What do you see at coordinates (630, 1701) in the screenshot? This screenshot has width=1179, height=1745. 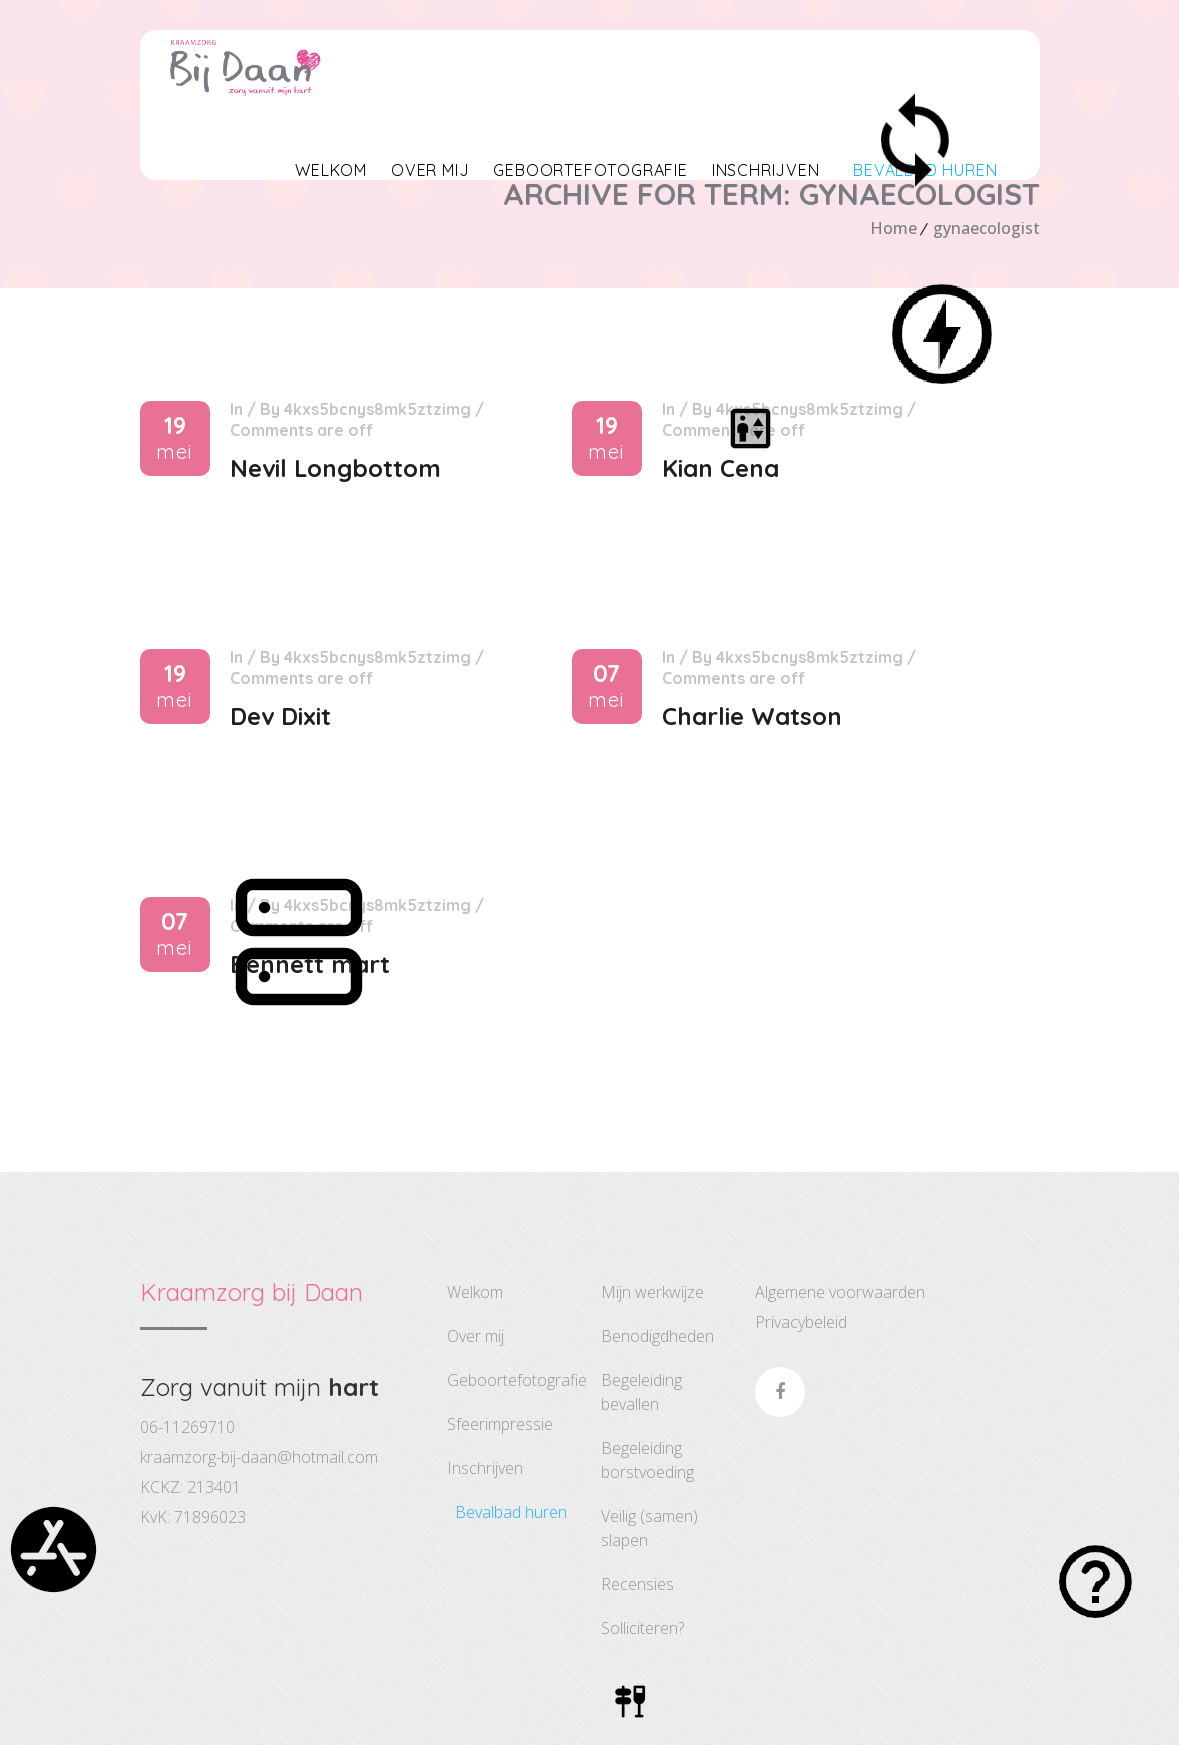 I see `find tapas restaurants nearby` at bounding box center [630, 1701].